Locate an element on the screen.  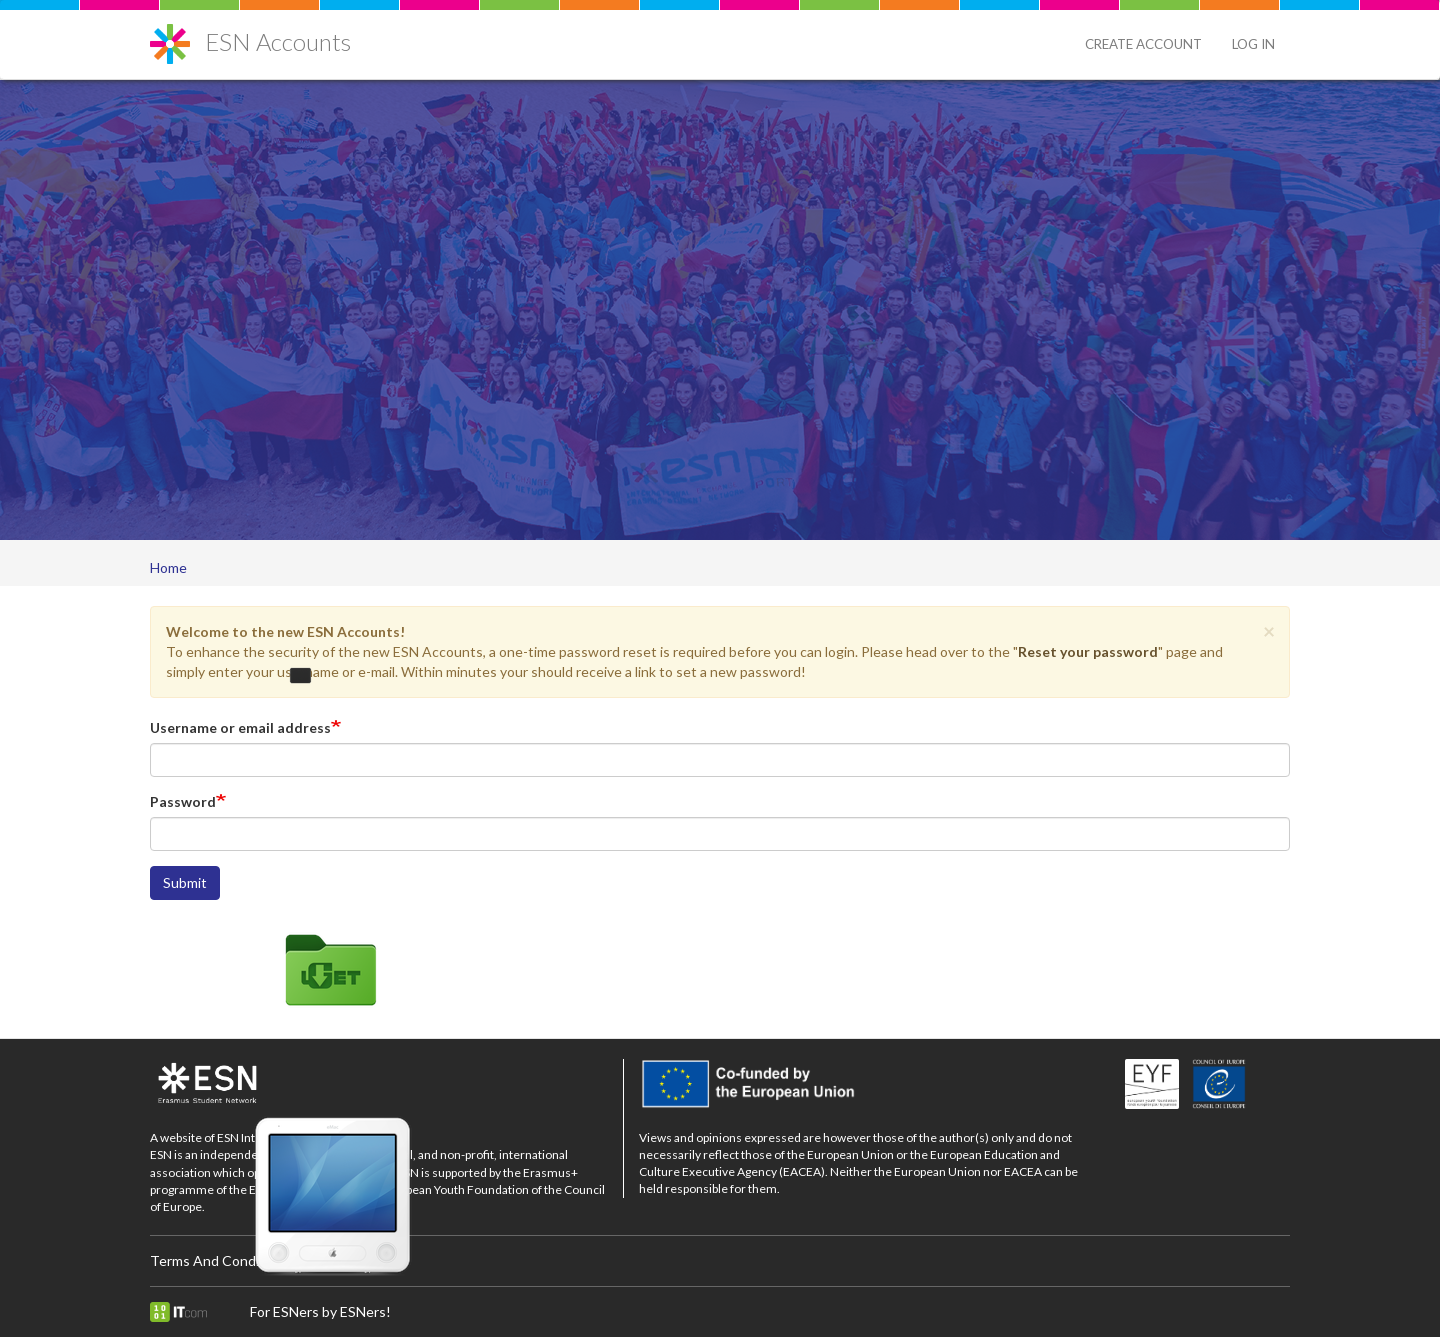
represents an apple emac computer is located at coordinates (332, 1197).